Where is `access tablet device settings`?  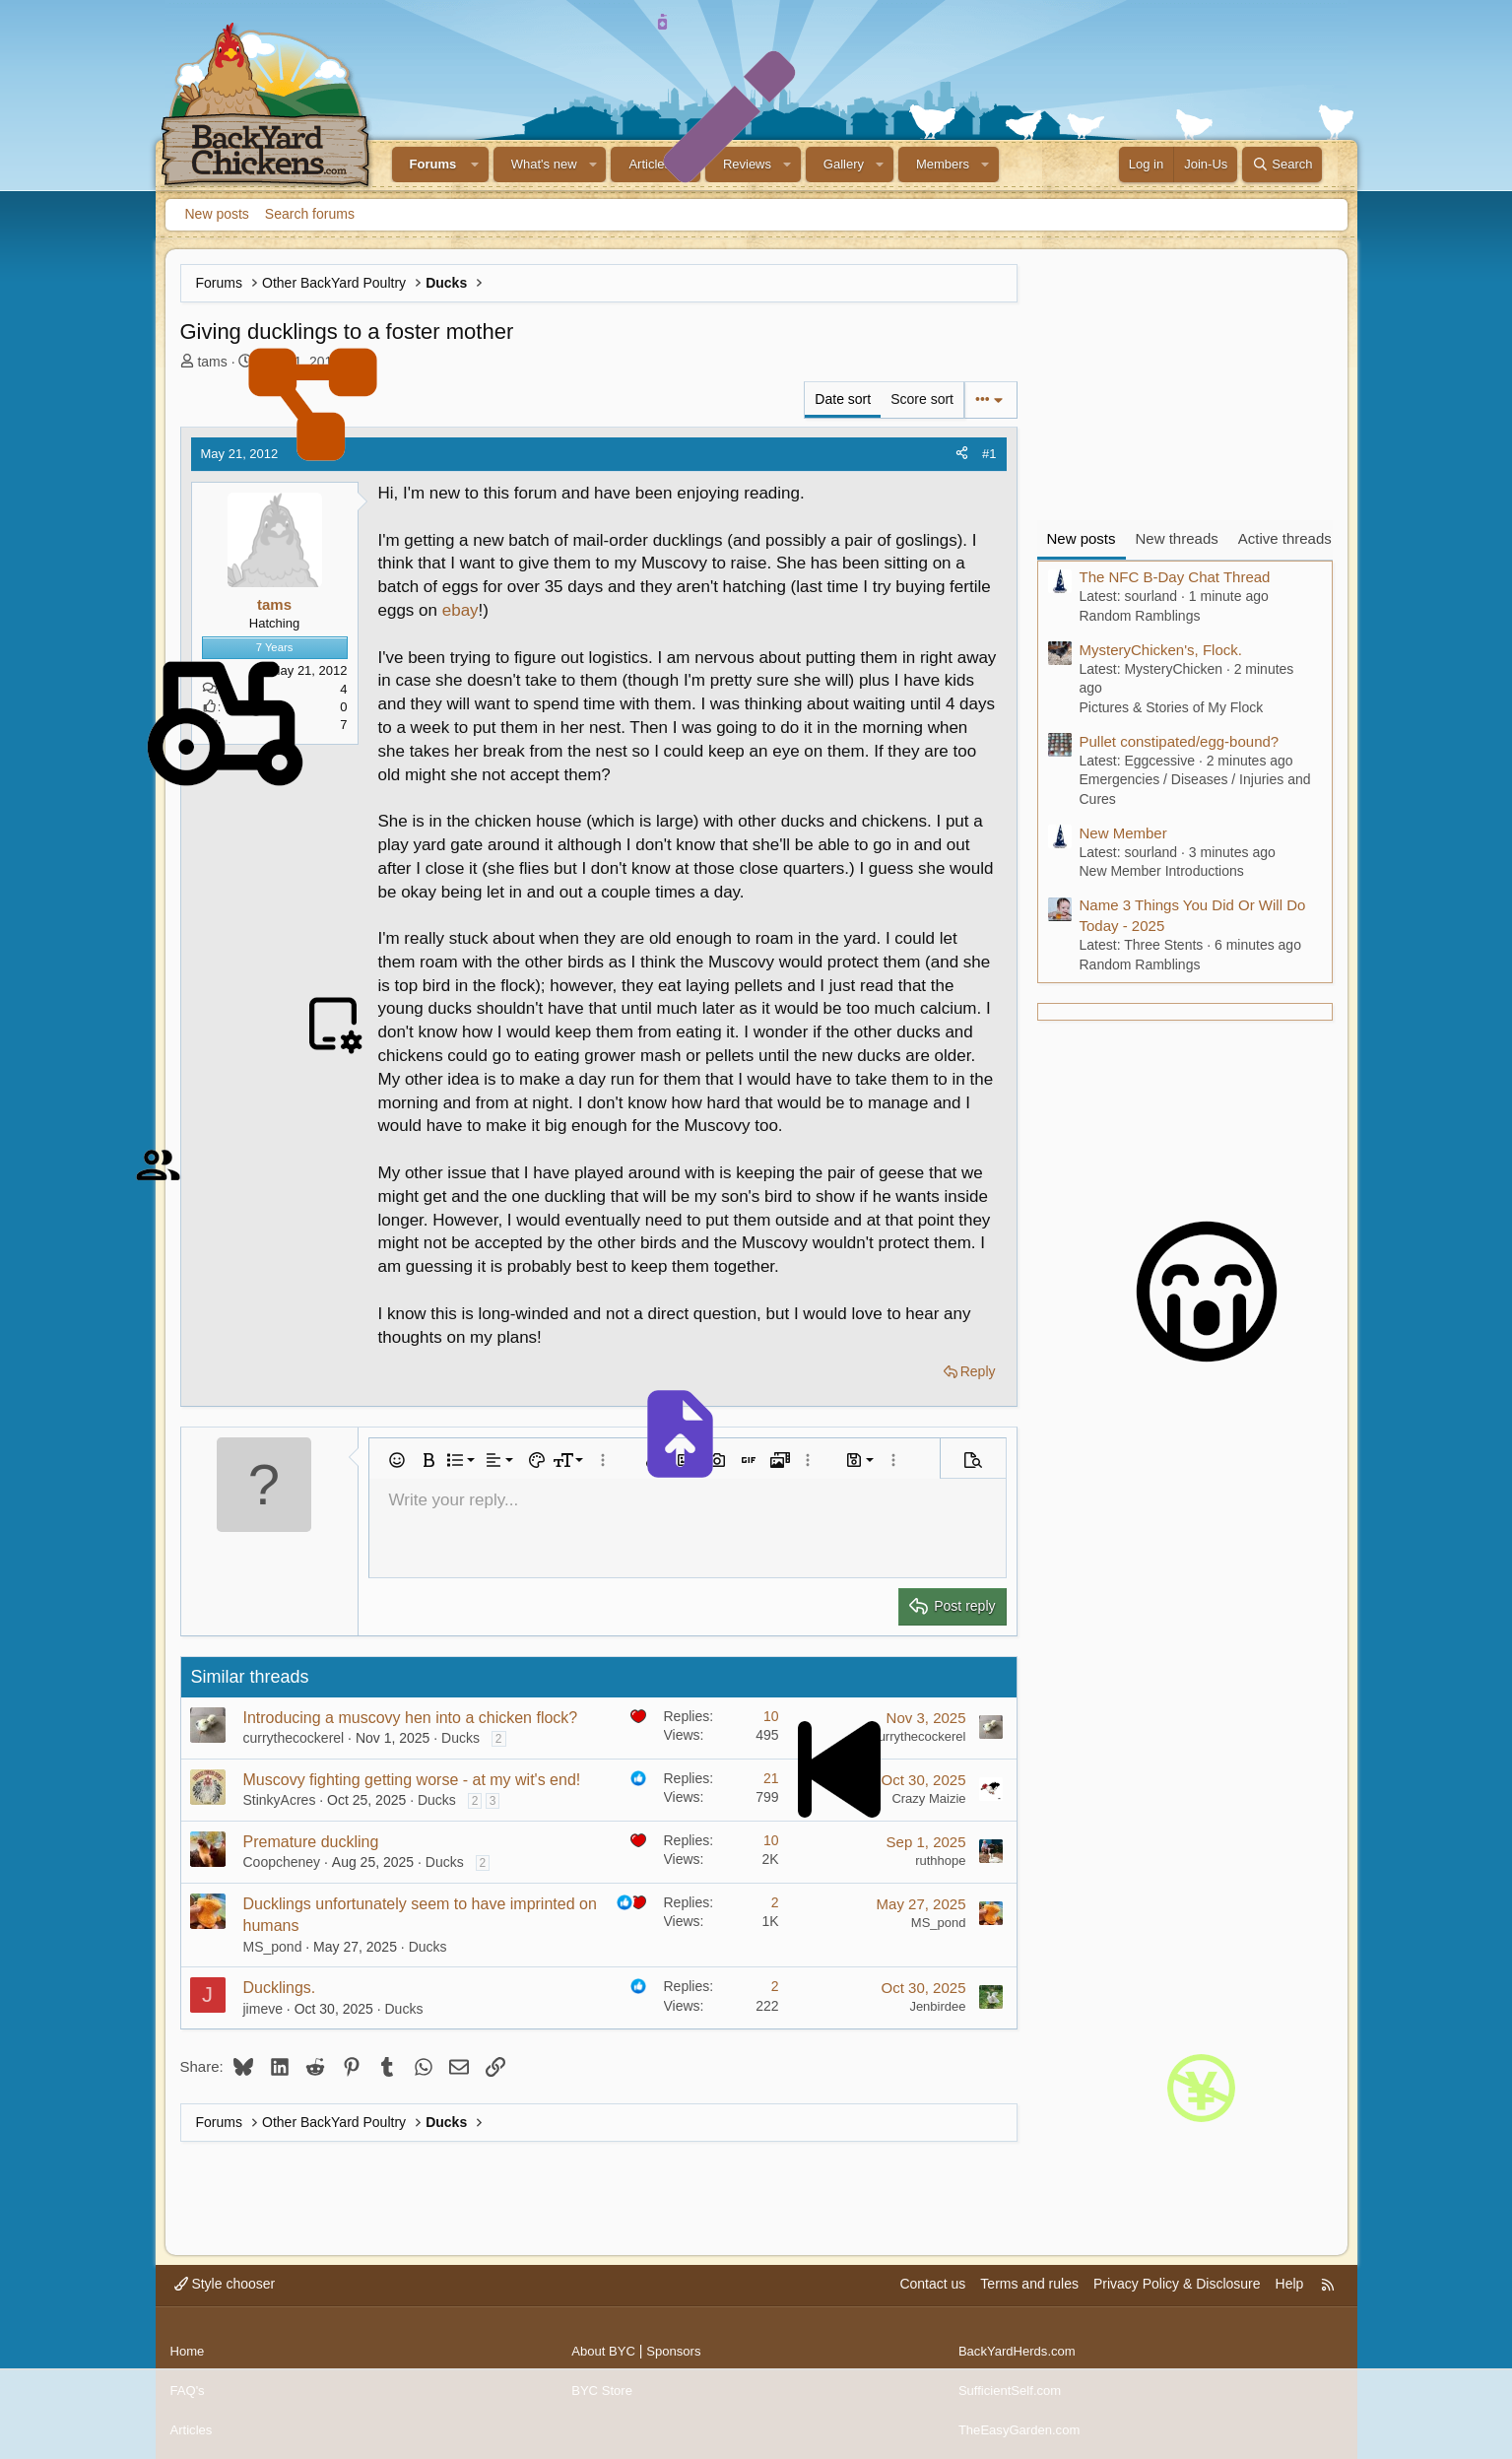 access tablet device settings is located at coordinates (333, 1024).